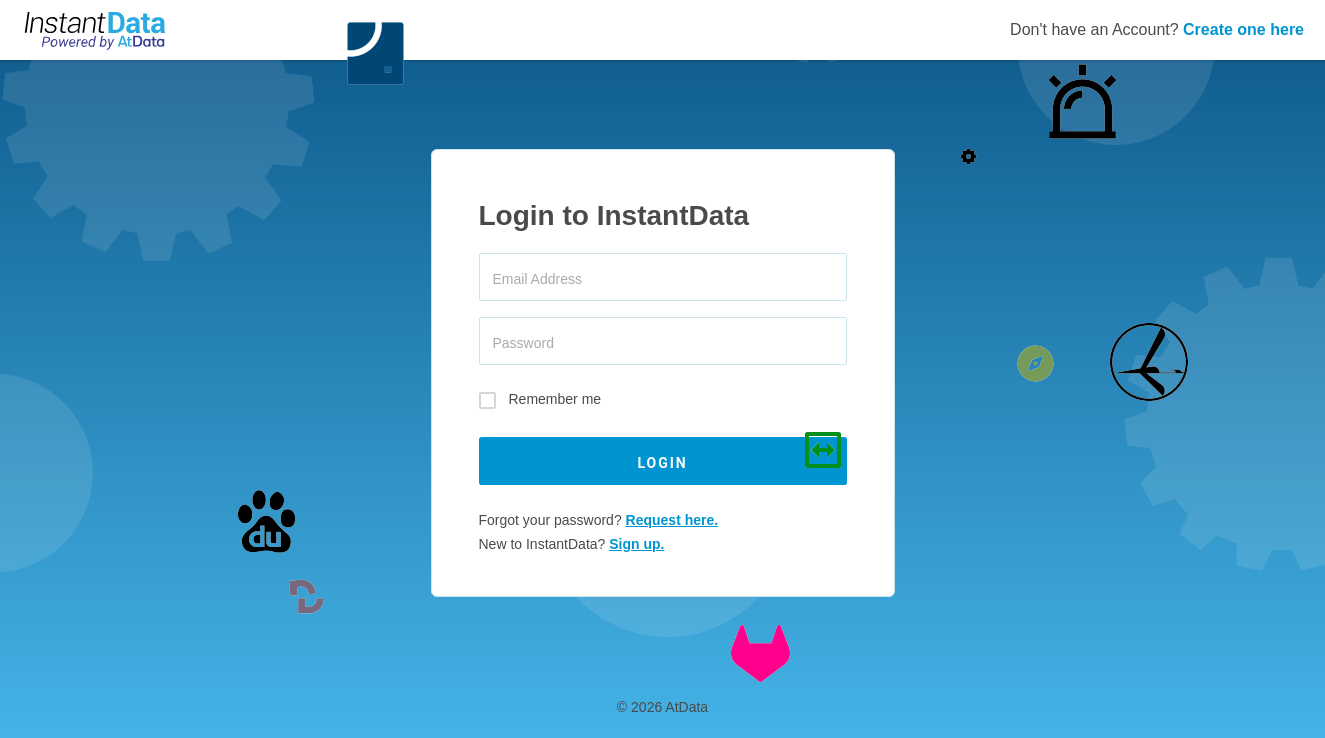  I want to click on flip image horizontally, so click(823, 450).